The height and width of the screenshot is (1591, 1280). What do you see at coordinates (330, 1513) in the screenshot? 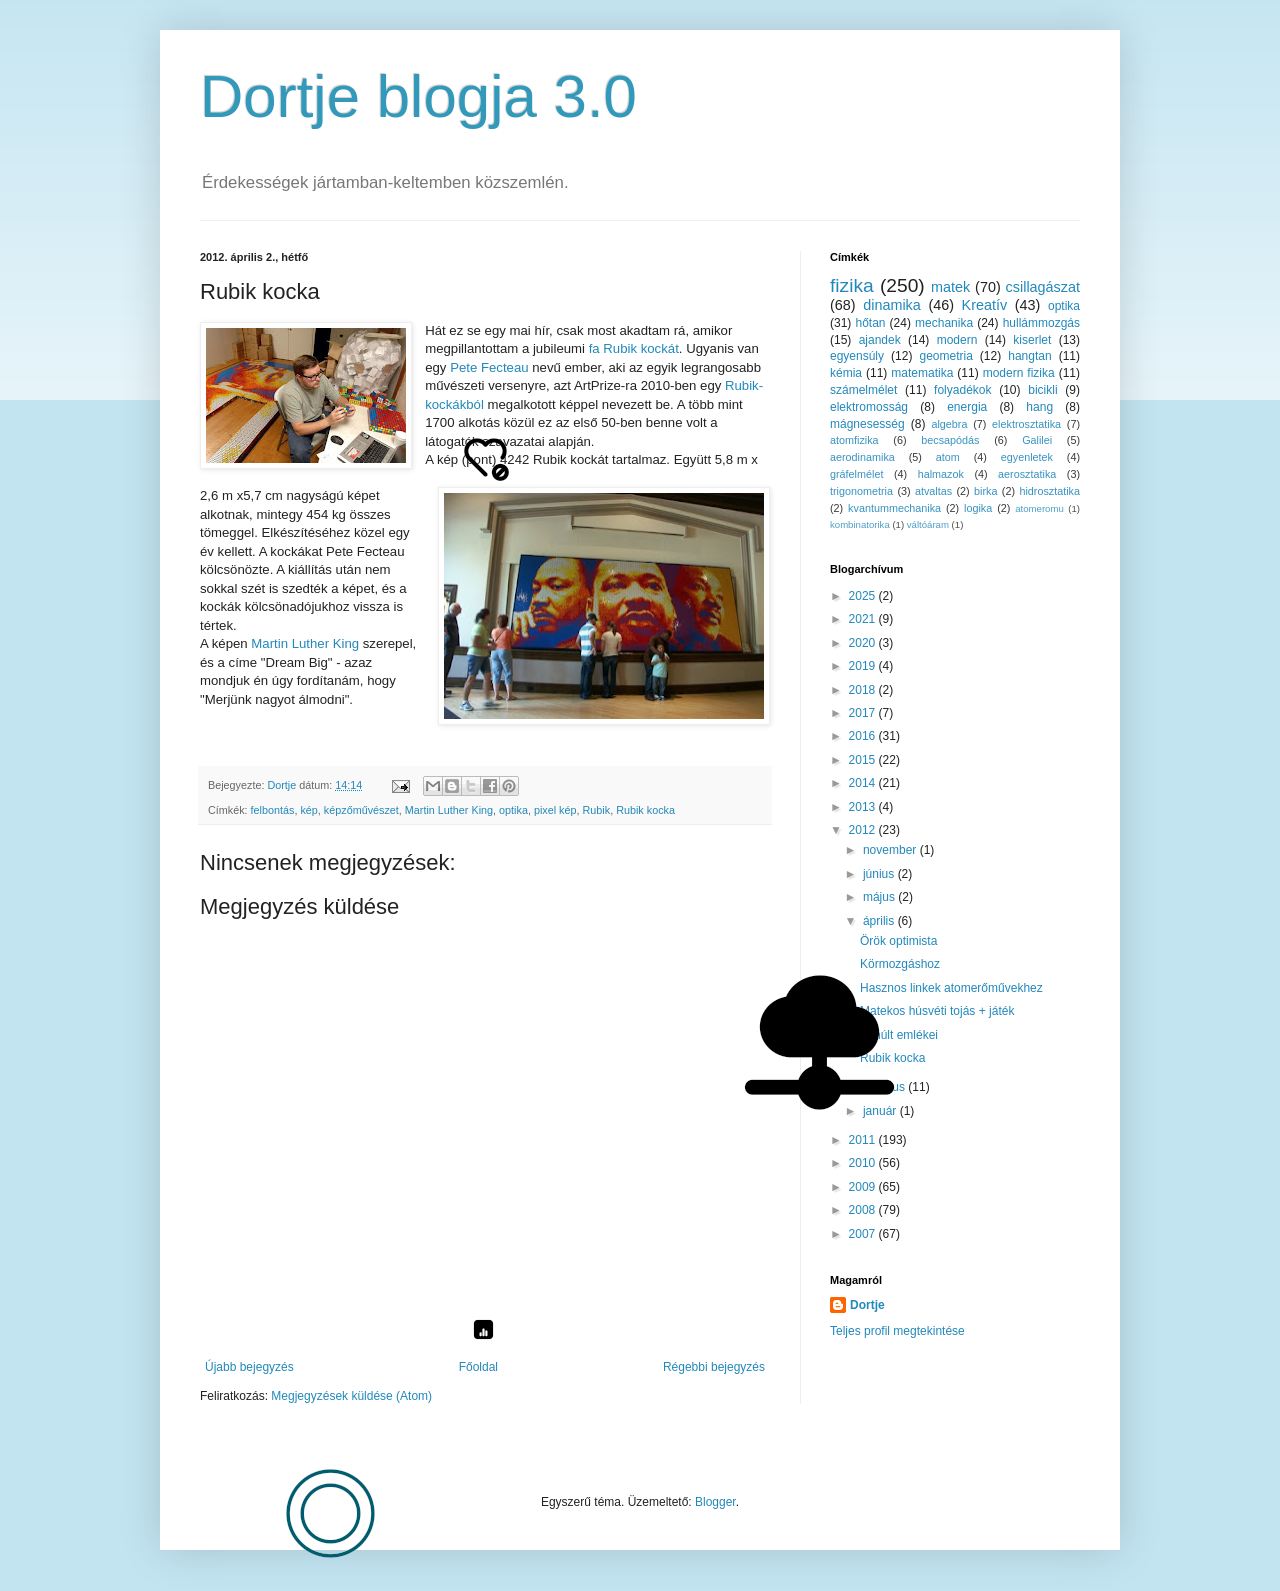
I see `start recording audio or video` at bounding box center [330, 1513].